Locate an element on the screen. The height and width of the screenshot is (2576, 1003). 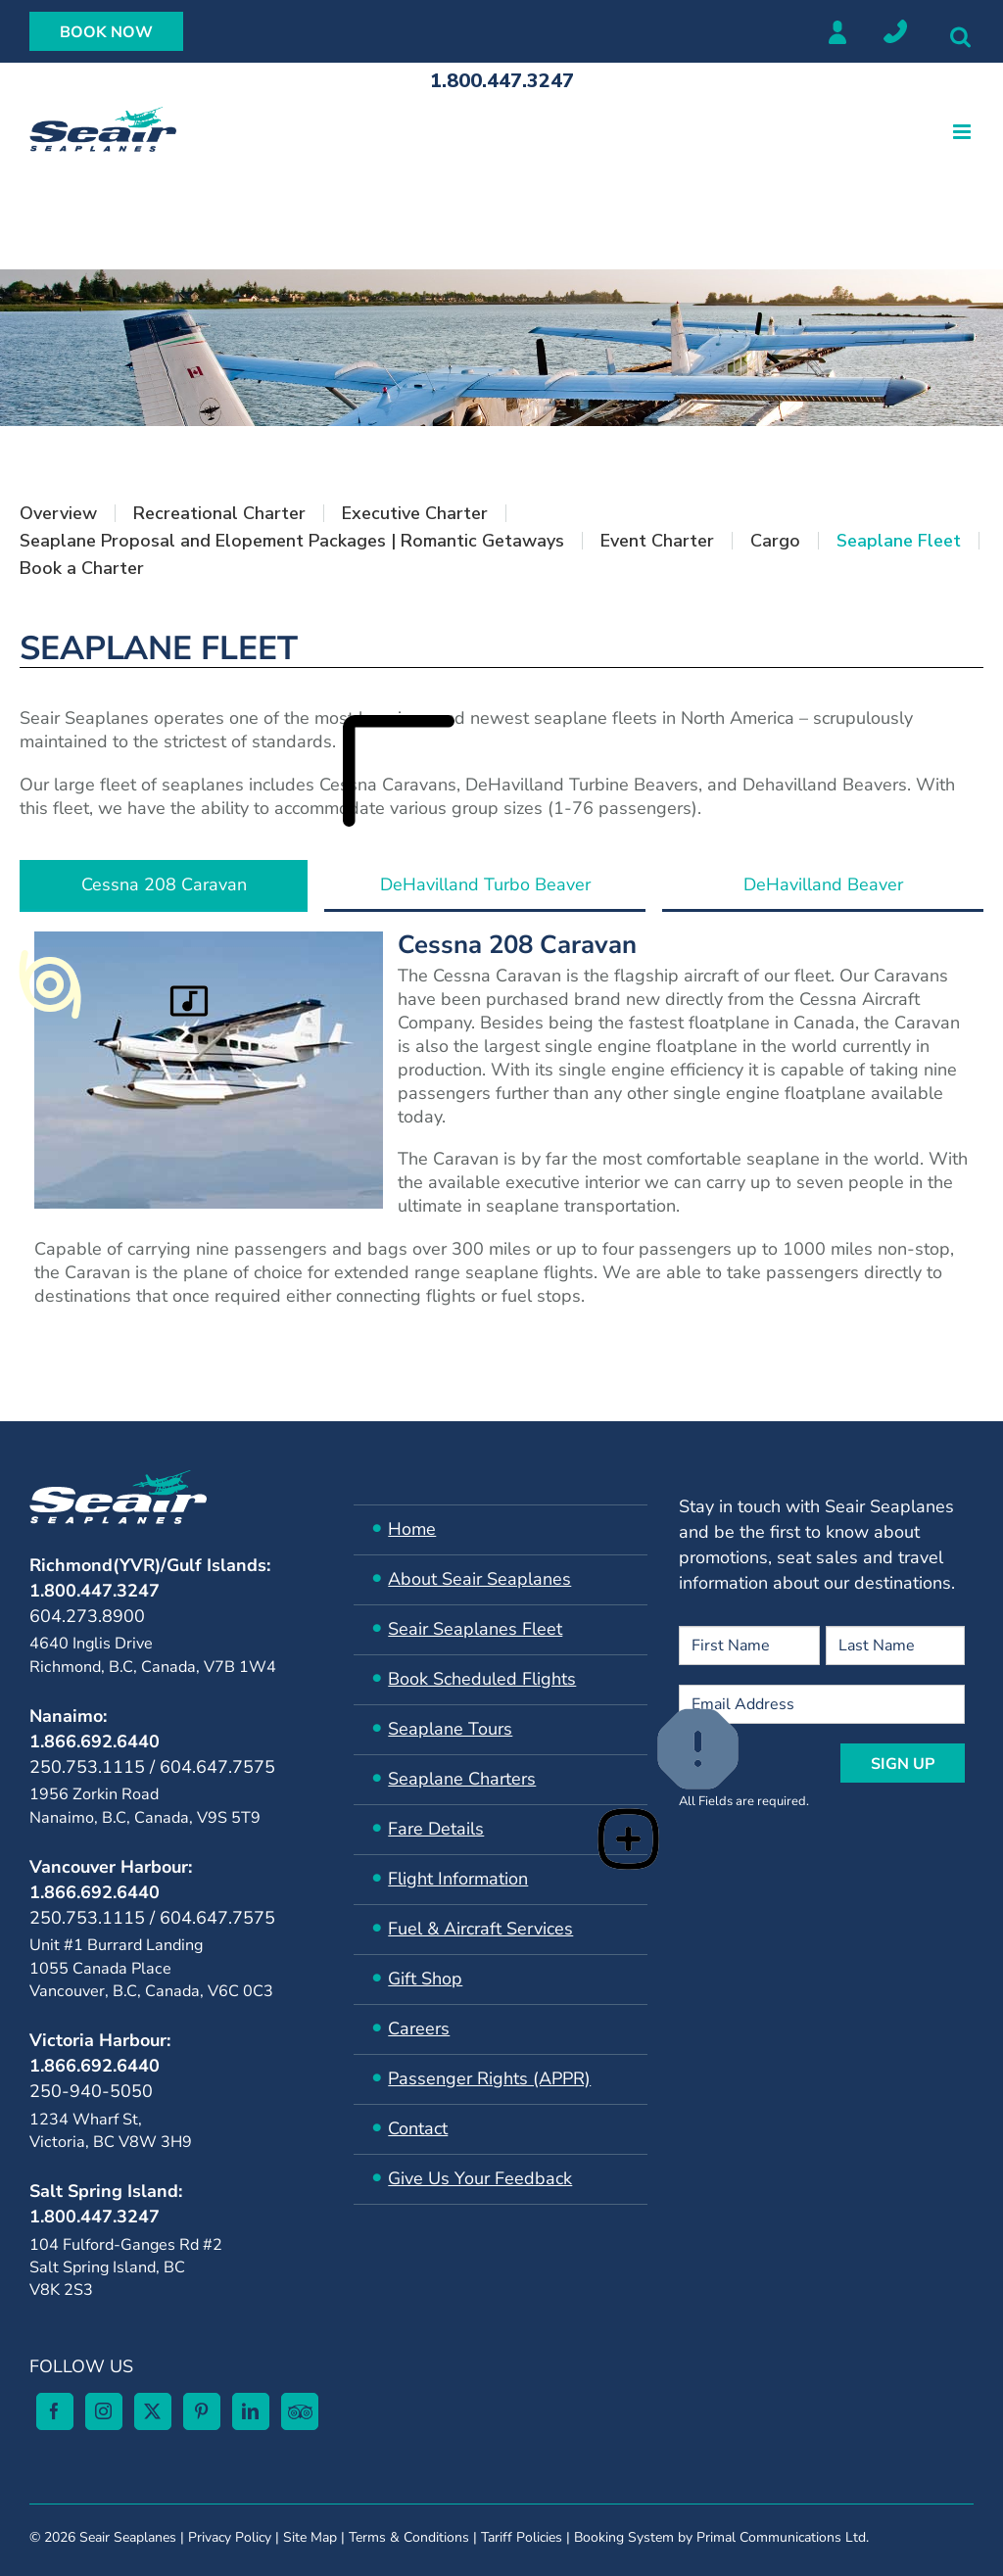
adjust corner radius of a shape is located at coordinates (399, 771).